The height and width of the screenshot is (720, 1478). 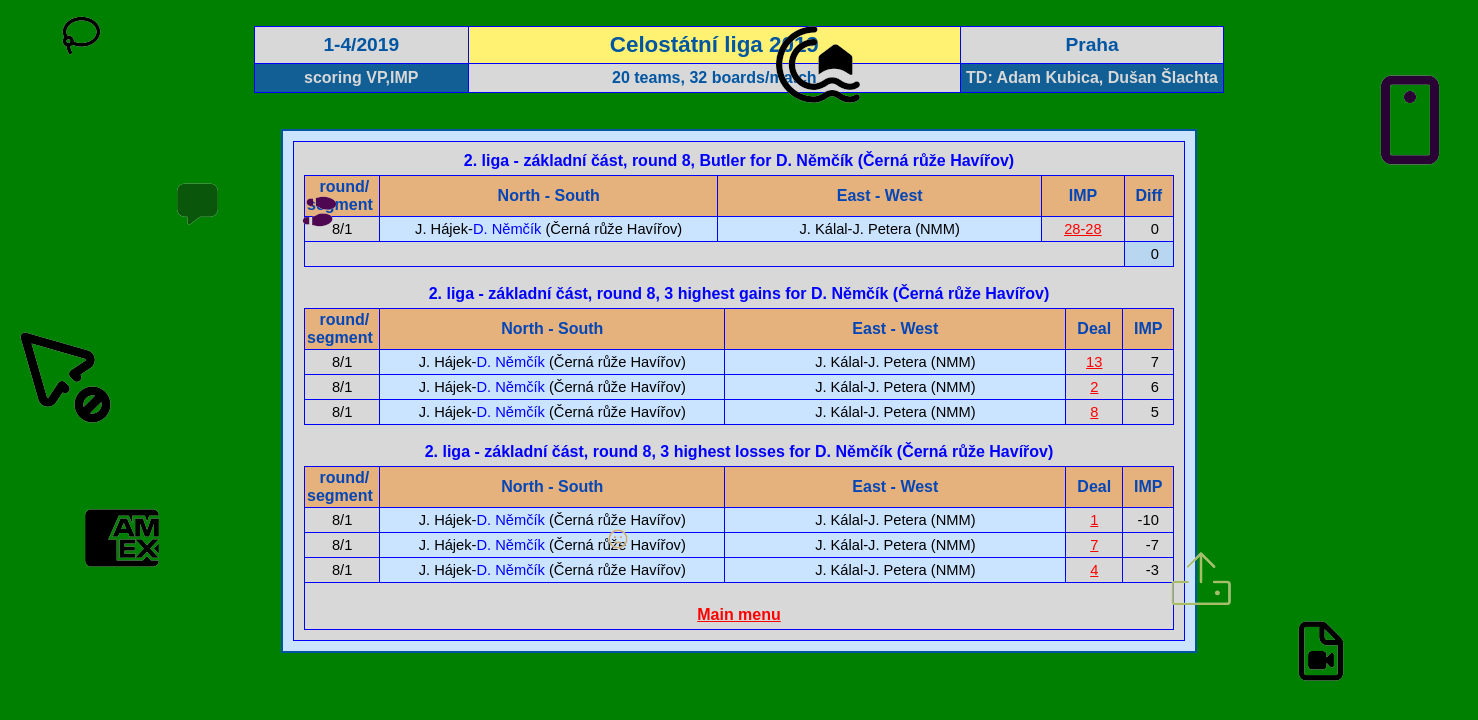 What do you see at coordinates (122, 538) in the screenshot?
I see `pay with American Express credit card` at bounding box center [122, 538].